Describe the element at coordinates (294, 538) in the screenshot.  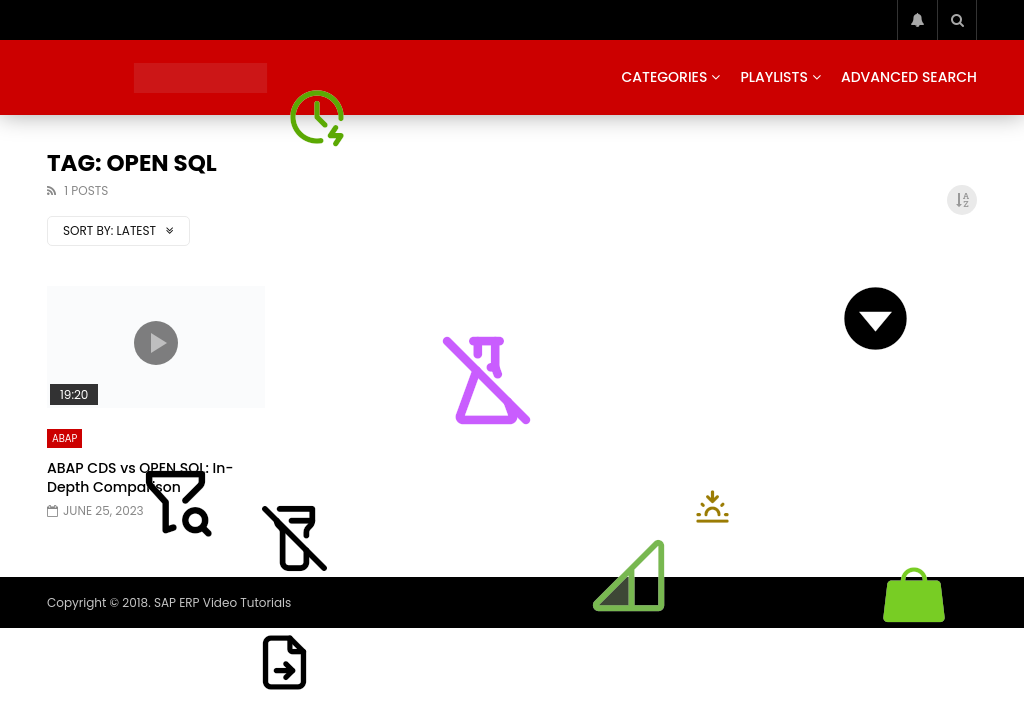
I see `flashlight is currently off` at that location.